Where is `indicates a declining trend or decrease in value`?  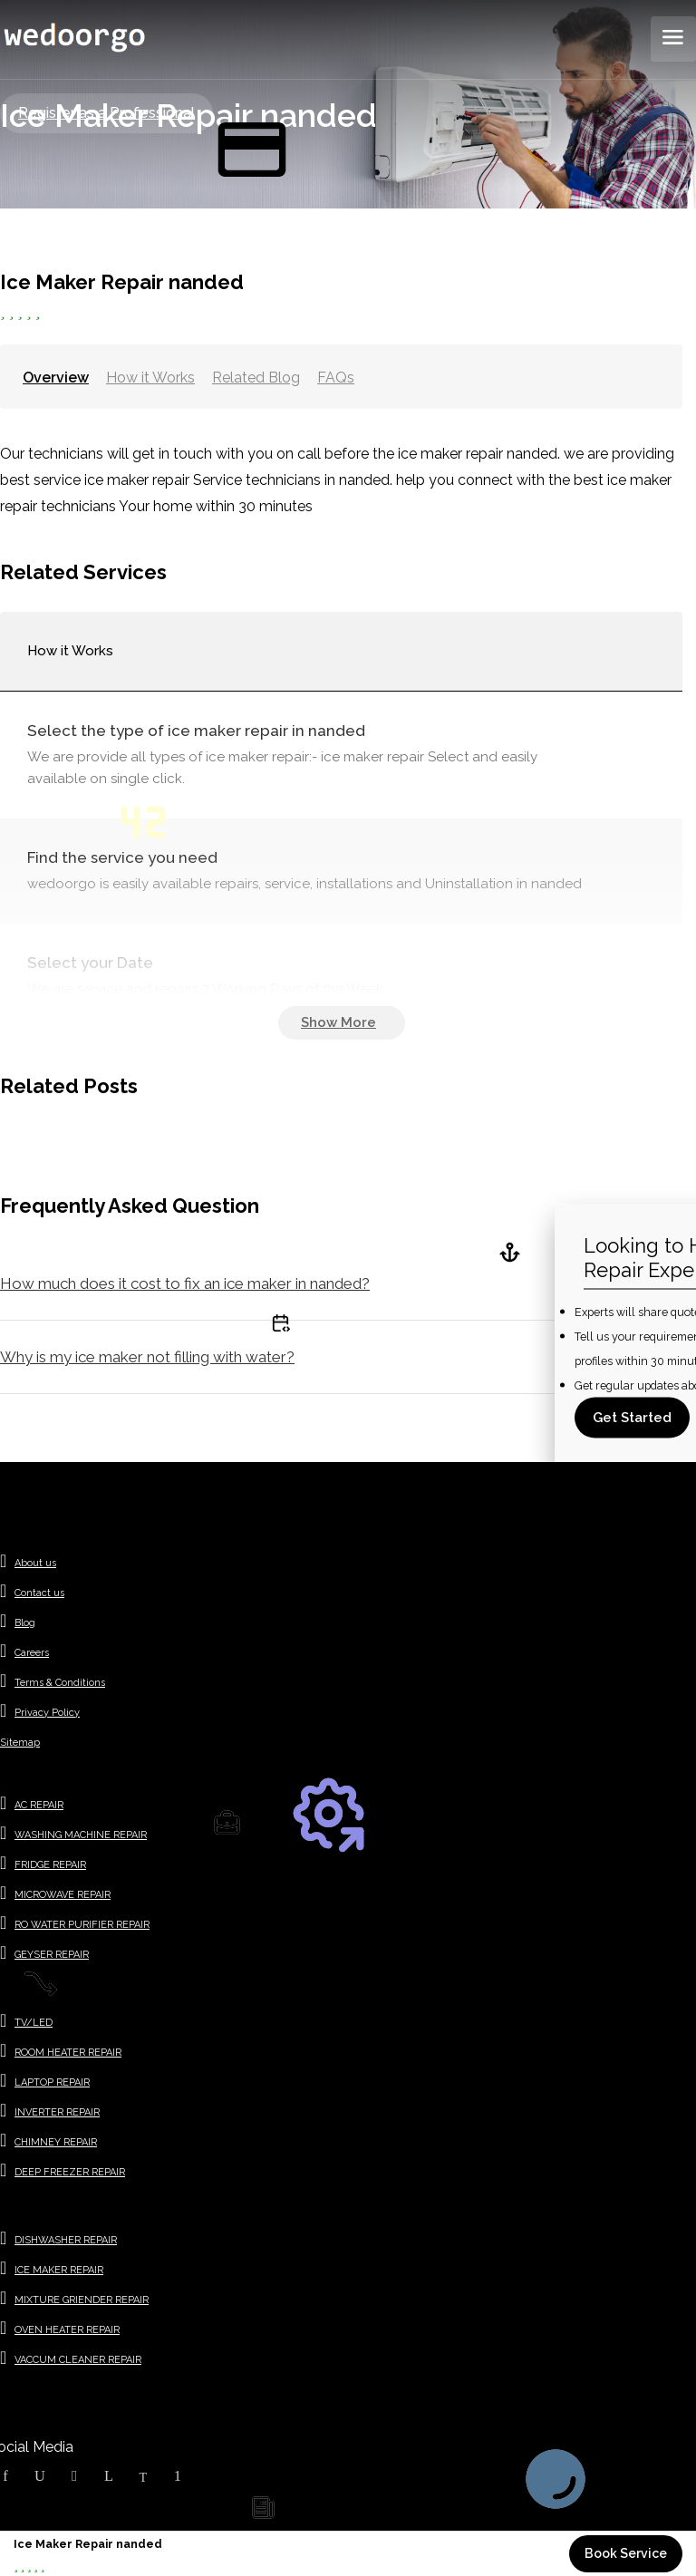 indicates a declining trend or decrease in value is located at coordinates (41, 1983).